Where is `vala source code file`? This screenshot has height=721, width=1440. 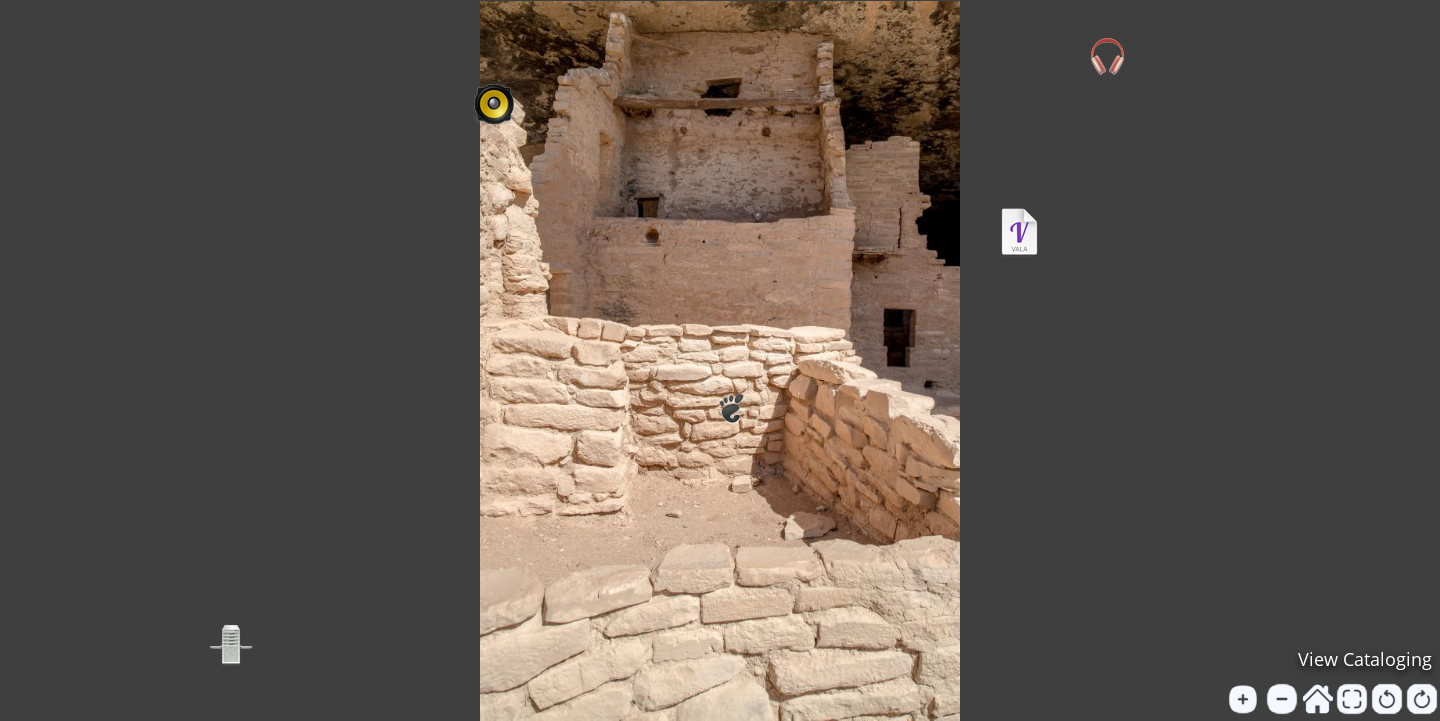
vala source code file is located at coordinates (1019, 232).